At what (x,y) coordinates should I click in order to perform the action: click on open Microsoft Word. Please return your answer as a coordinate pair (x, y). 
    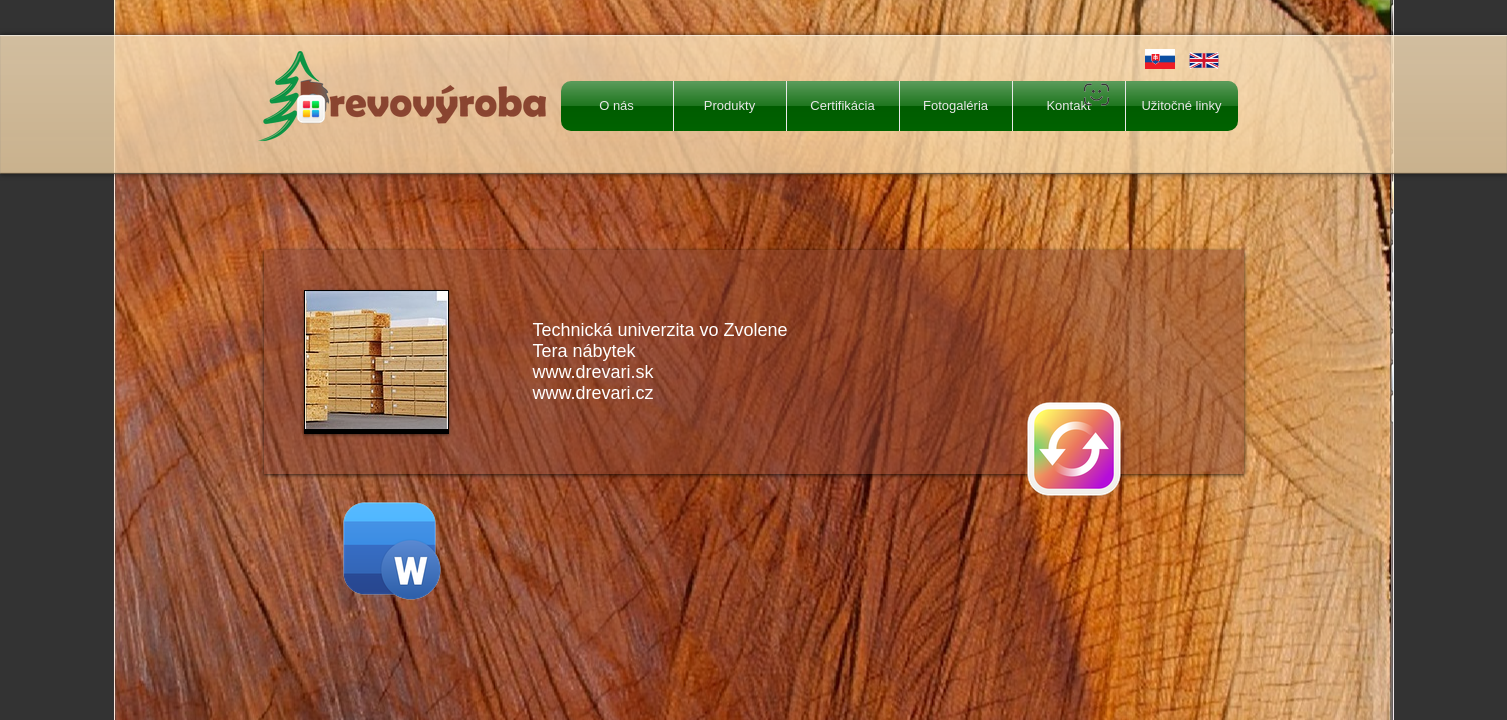
    Looking at the image, I should click on (389, 548).